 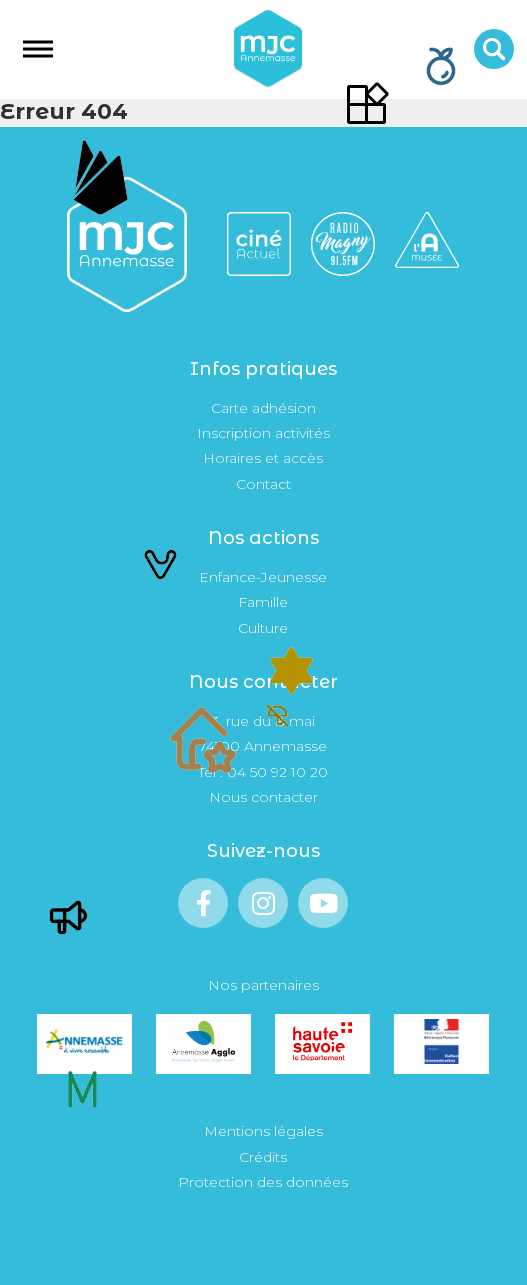 I want to click on indicates a label or category starting with "M", so click(x=82, y=1089).